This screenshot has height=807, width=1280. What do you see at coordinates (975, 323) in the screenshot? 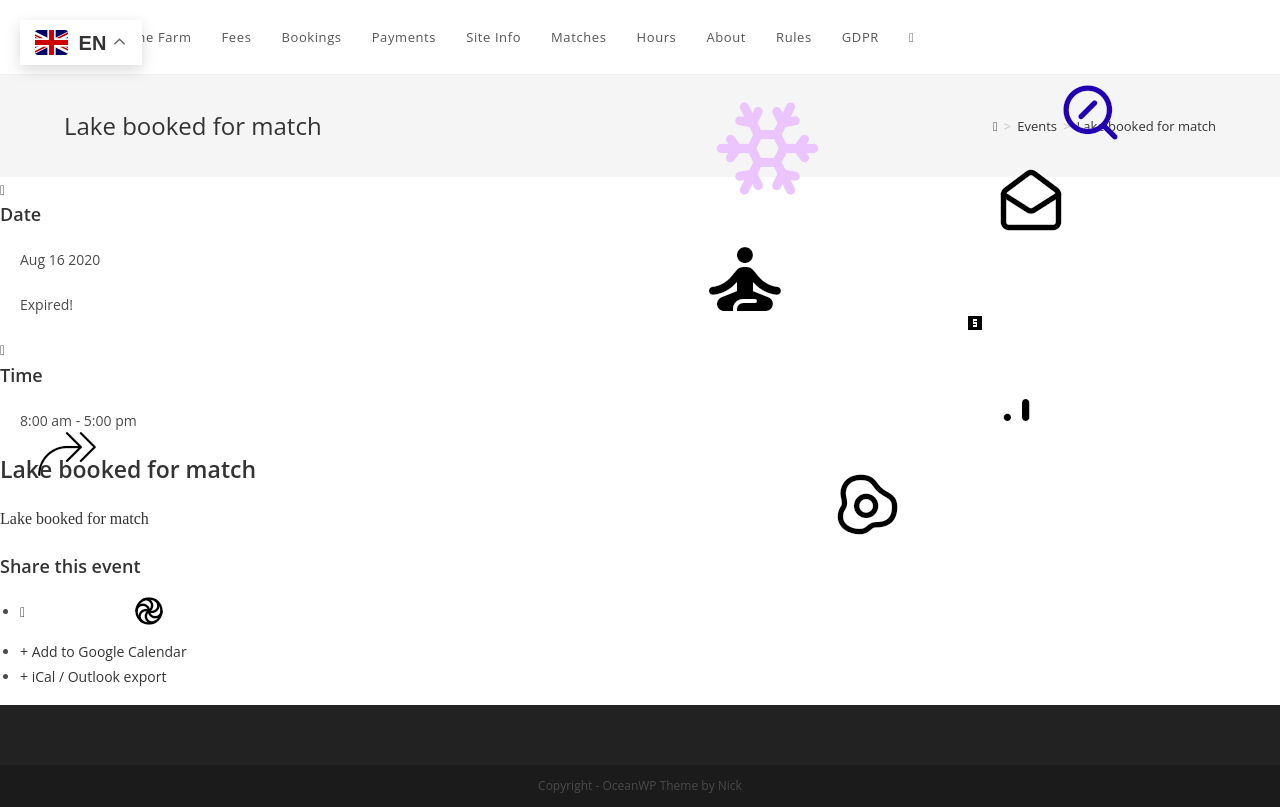
I see `select image filter or preset number 5` at bounding box center [975, 323].